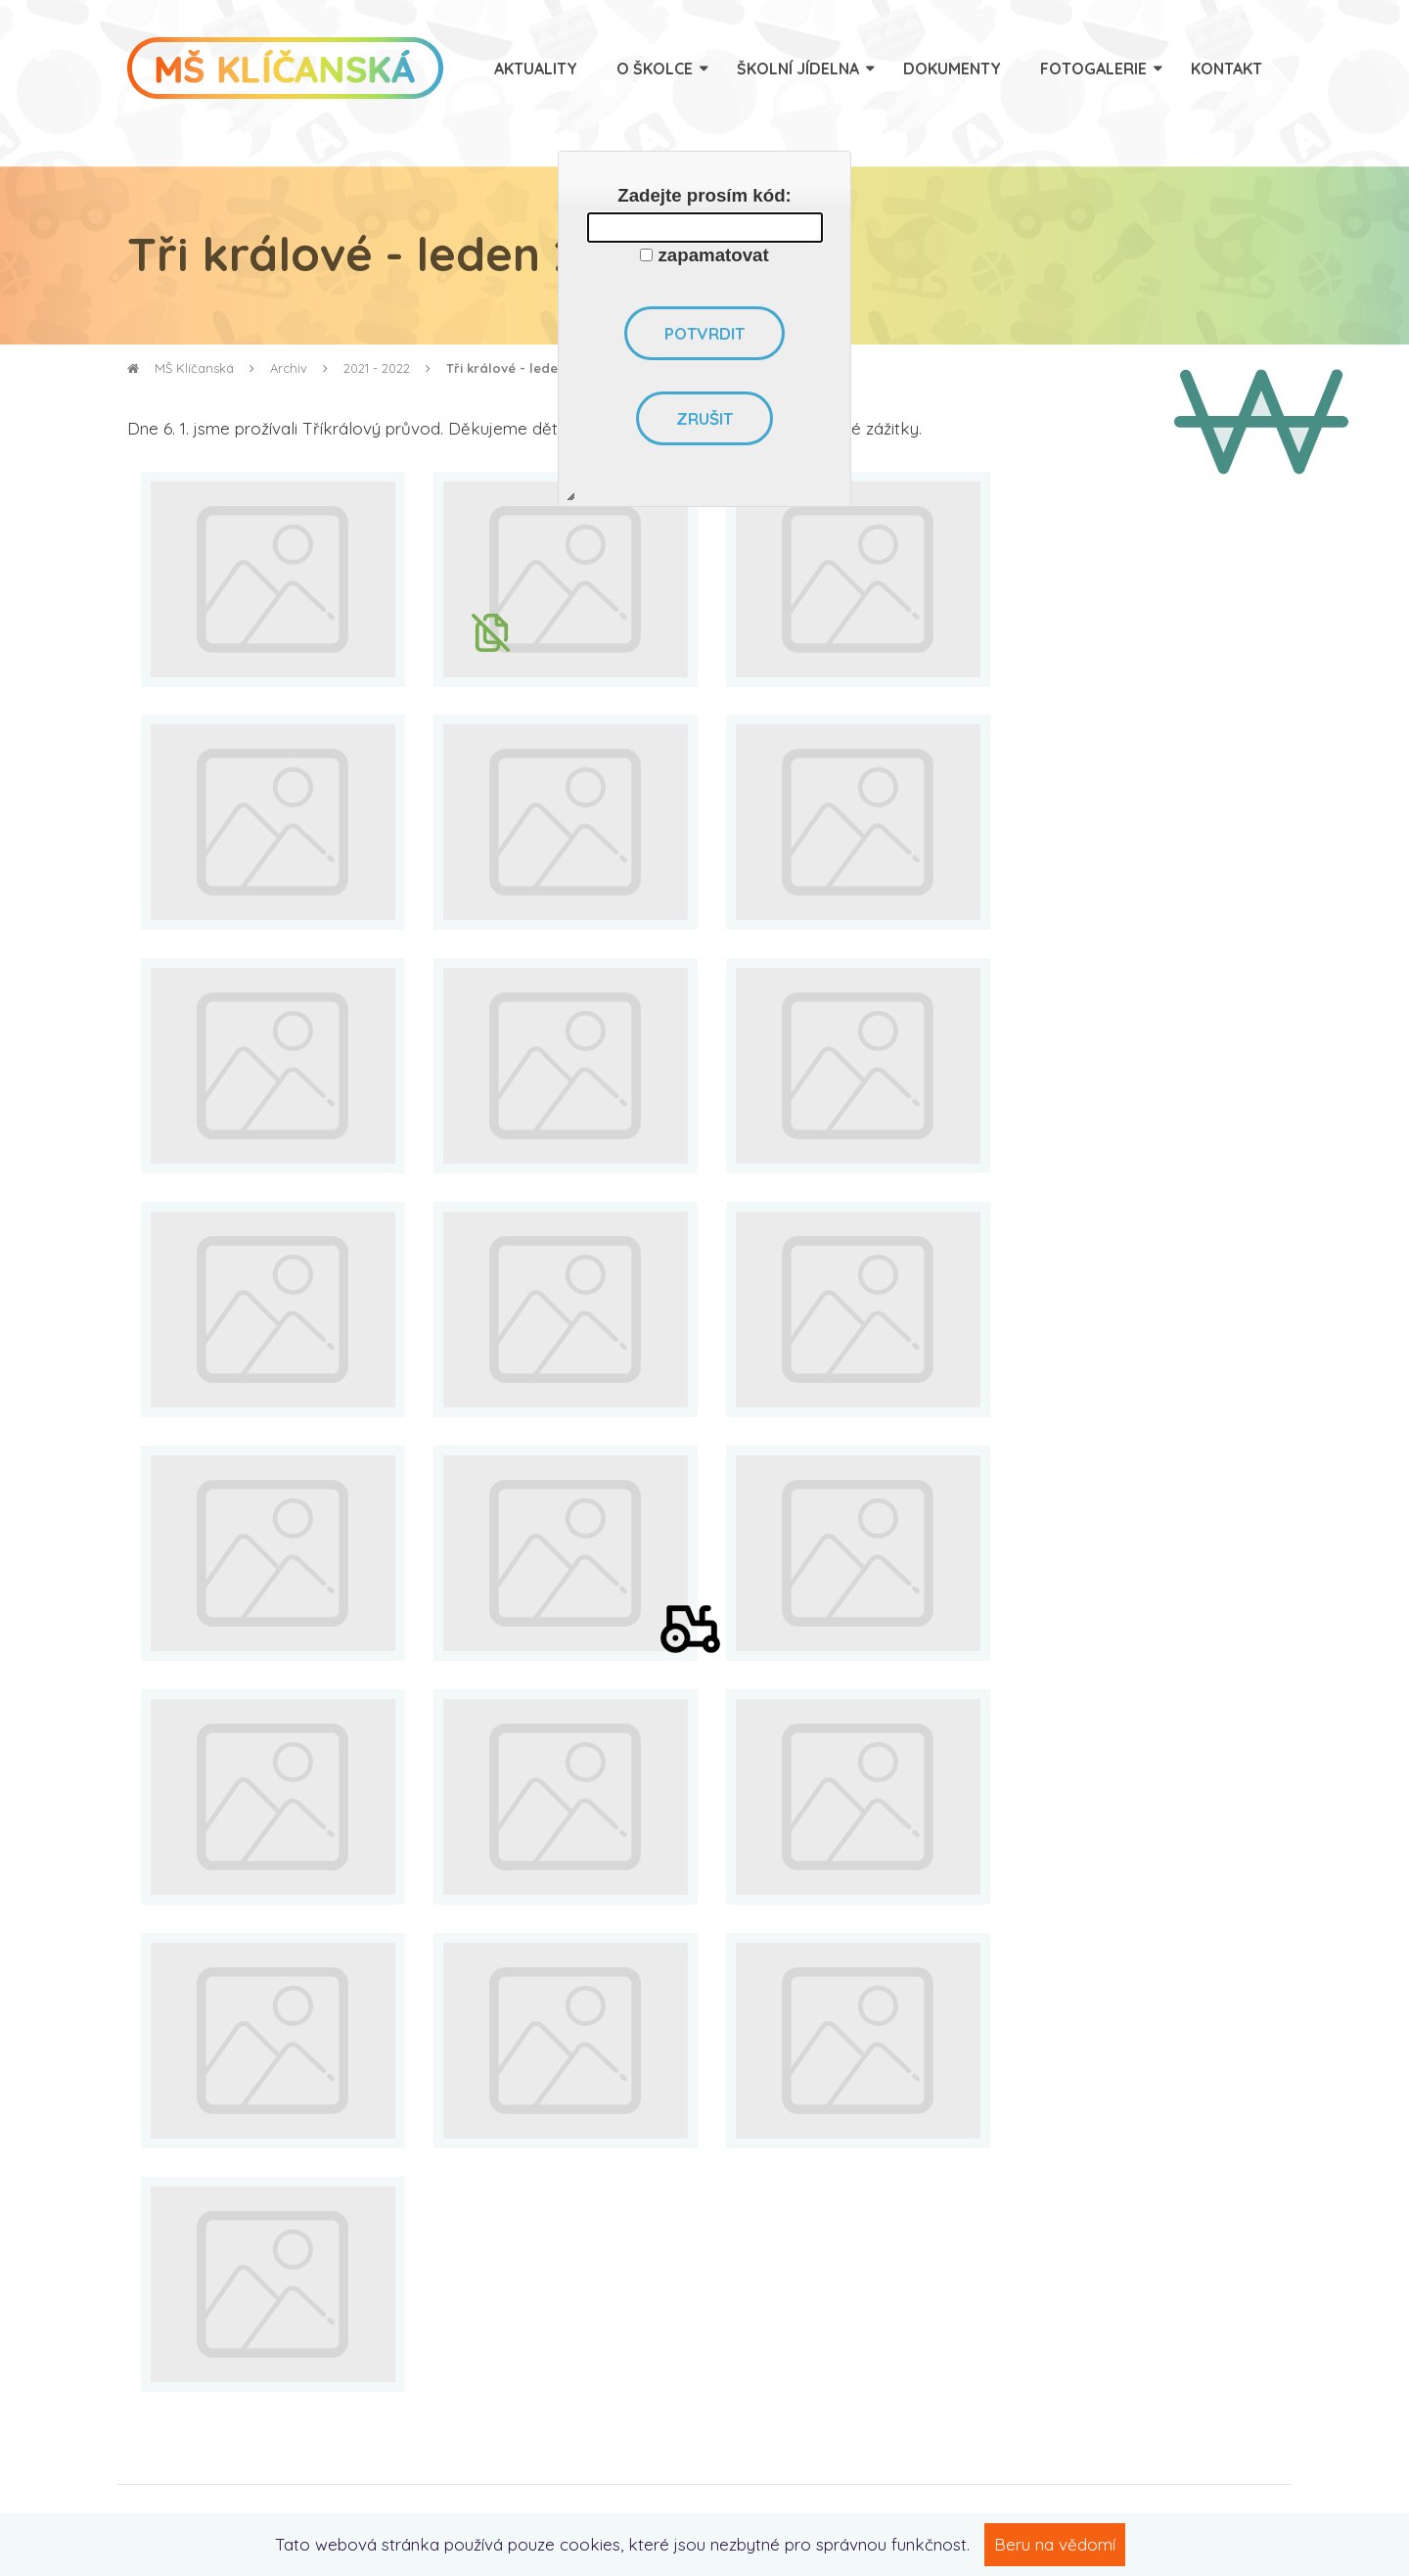 This screenshot has width=1409, height=2576. Describe the element at coordinates (1261, 416) in the screenshot. I see `indicates south korean won currency` at that location.